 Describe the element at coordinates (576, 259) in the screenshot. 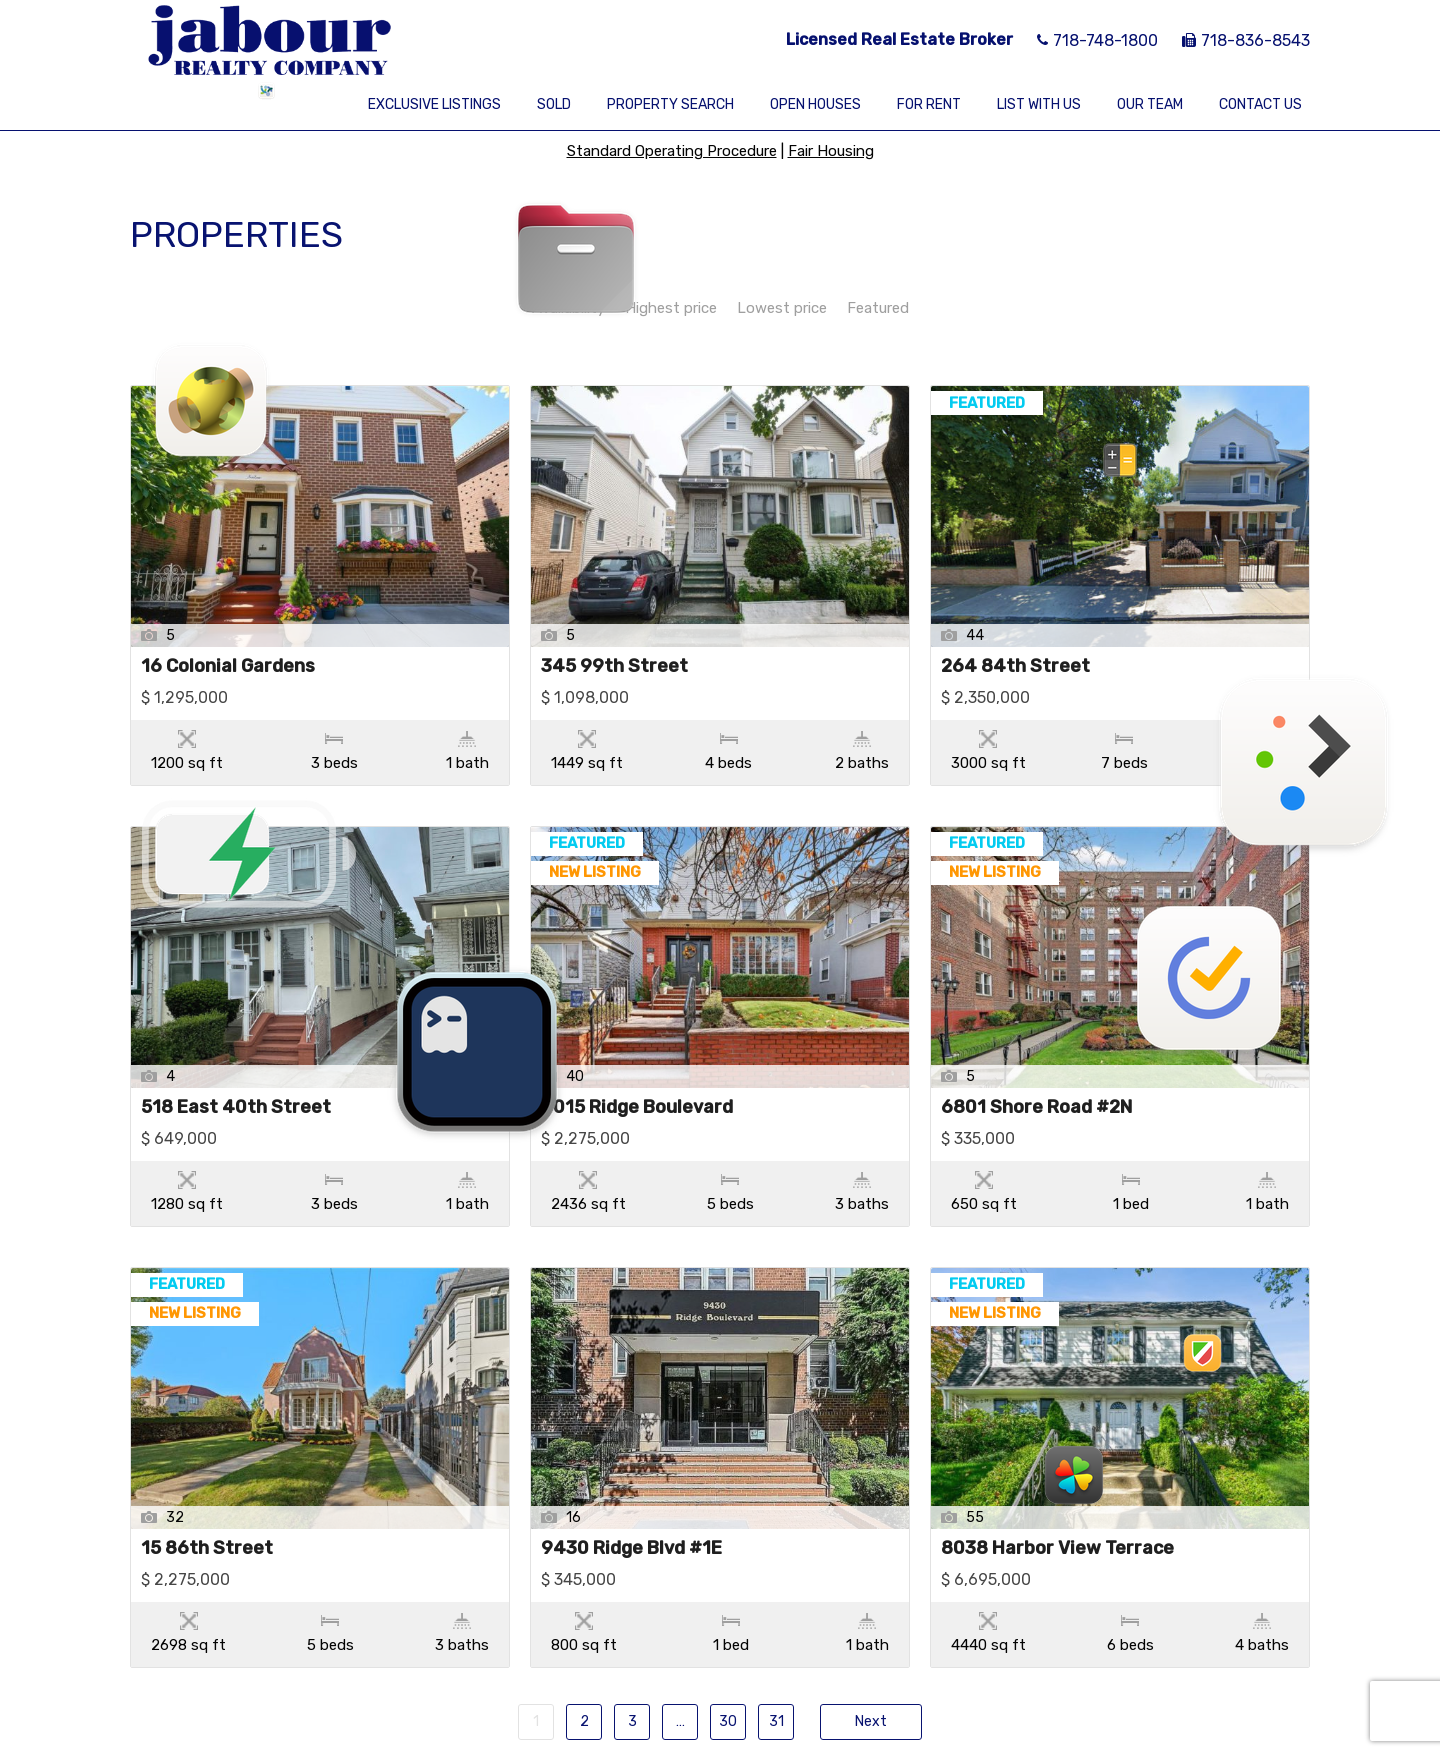

I see `open the file manager application` at that location.